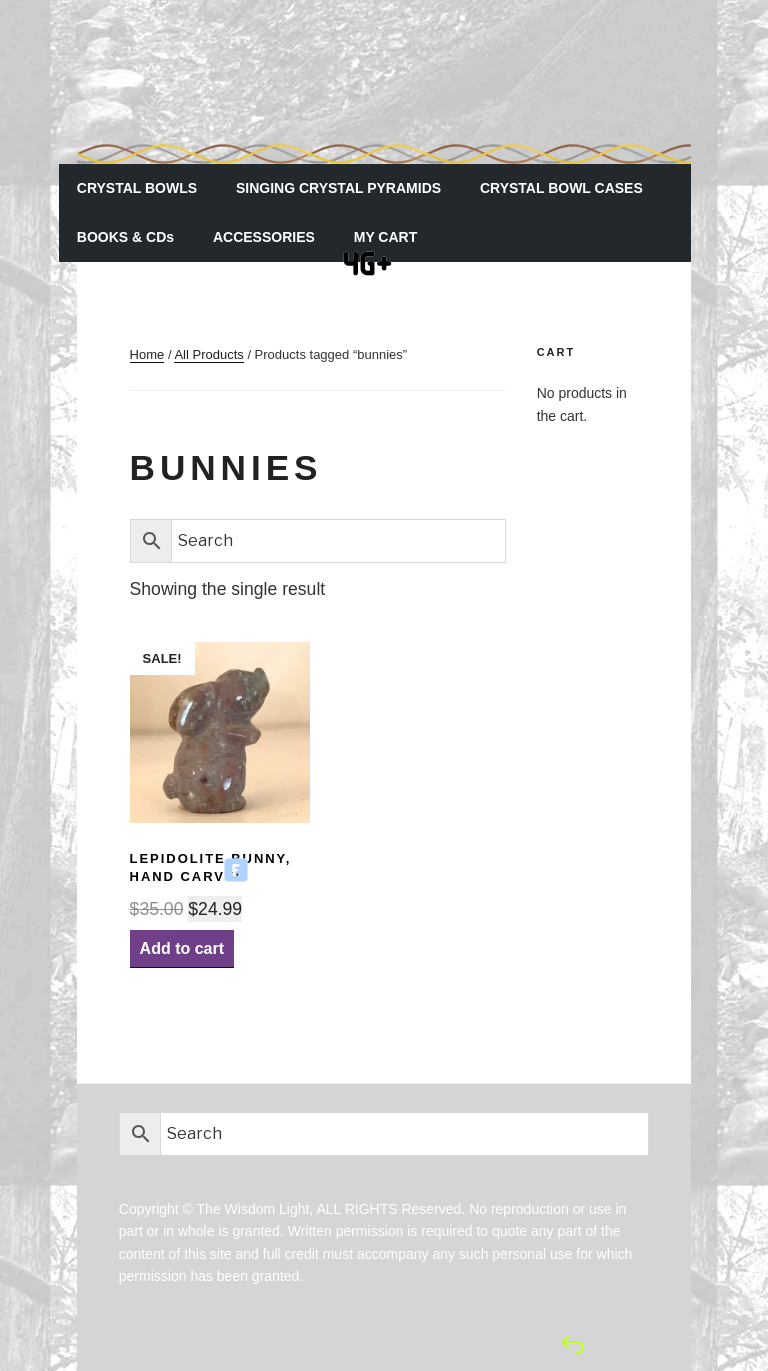  What do you see at coordinates (367, 263) in the screenshot?
I see `indicates 4G+ or LTE-Advanced network connectivity` at bounding box center [367, 263].